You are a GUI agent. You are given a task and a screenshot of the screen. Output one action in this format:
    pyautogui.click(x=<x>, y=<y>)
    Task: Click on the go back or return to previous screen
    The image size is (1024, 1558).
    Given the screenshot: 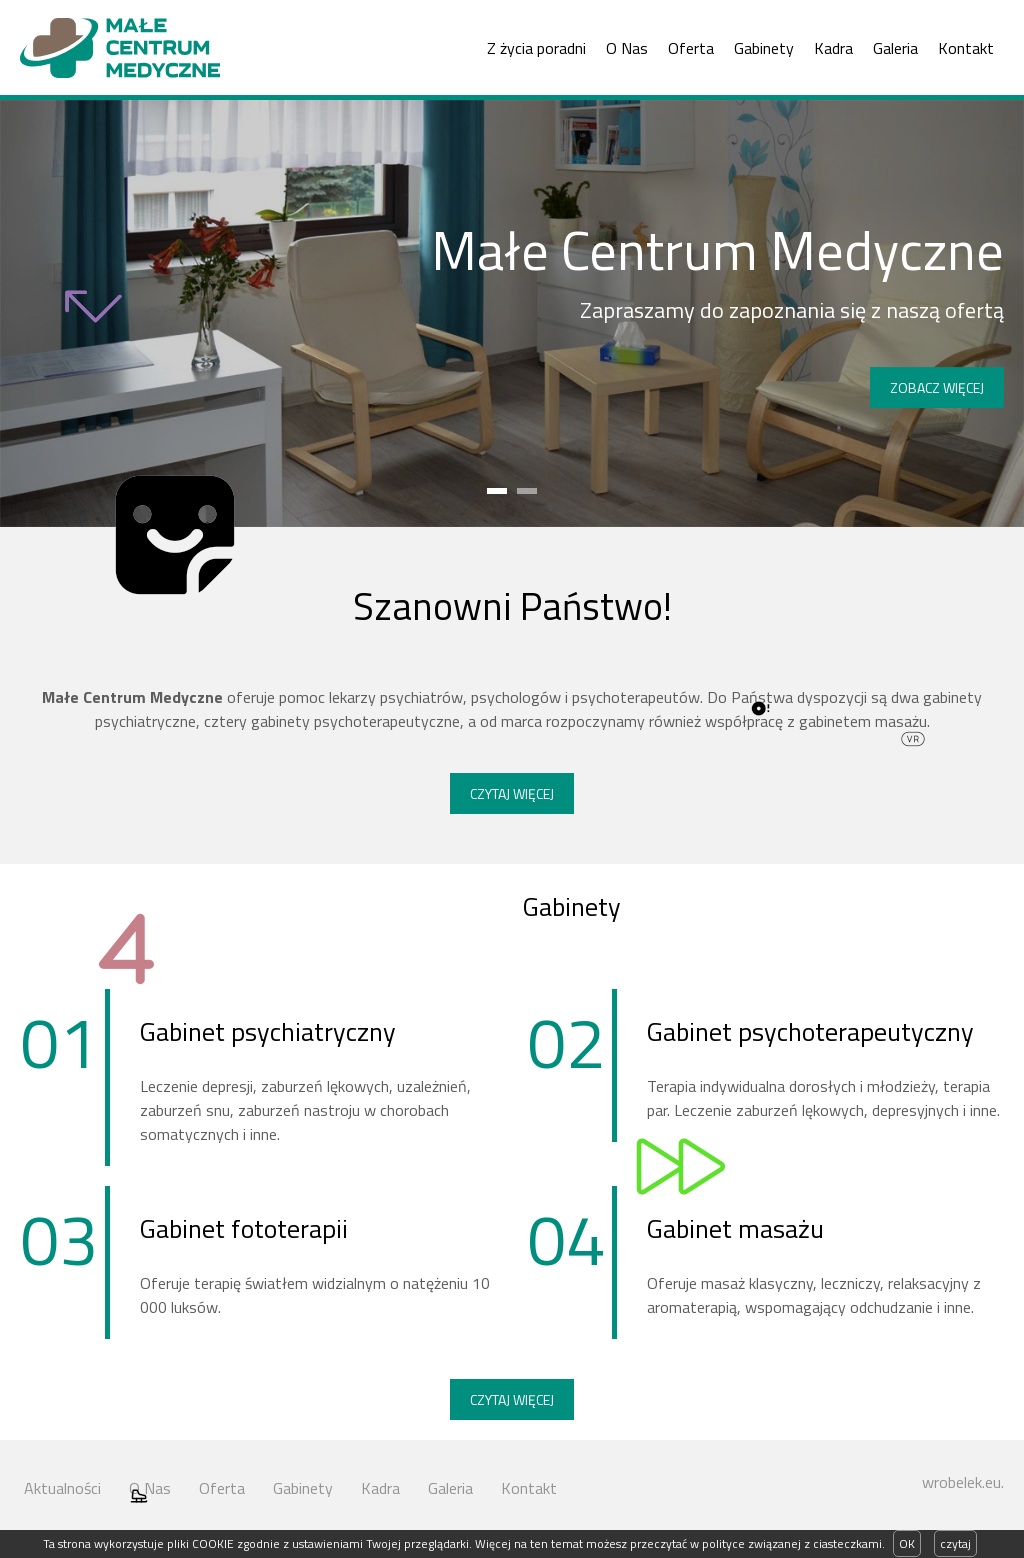 What is the action you would take?
    pyautogui.click(x=93, y=304)
    